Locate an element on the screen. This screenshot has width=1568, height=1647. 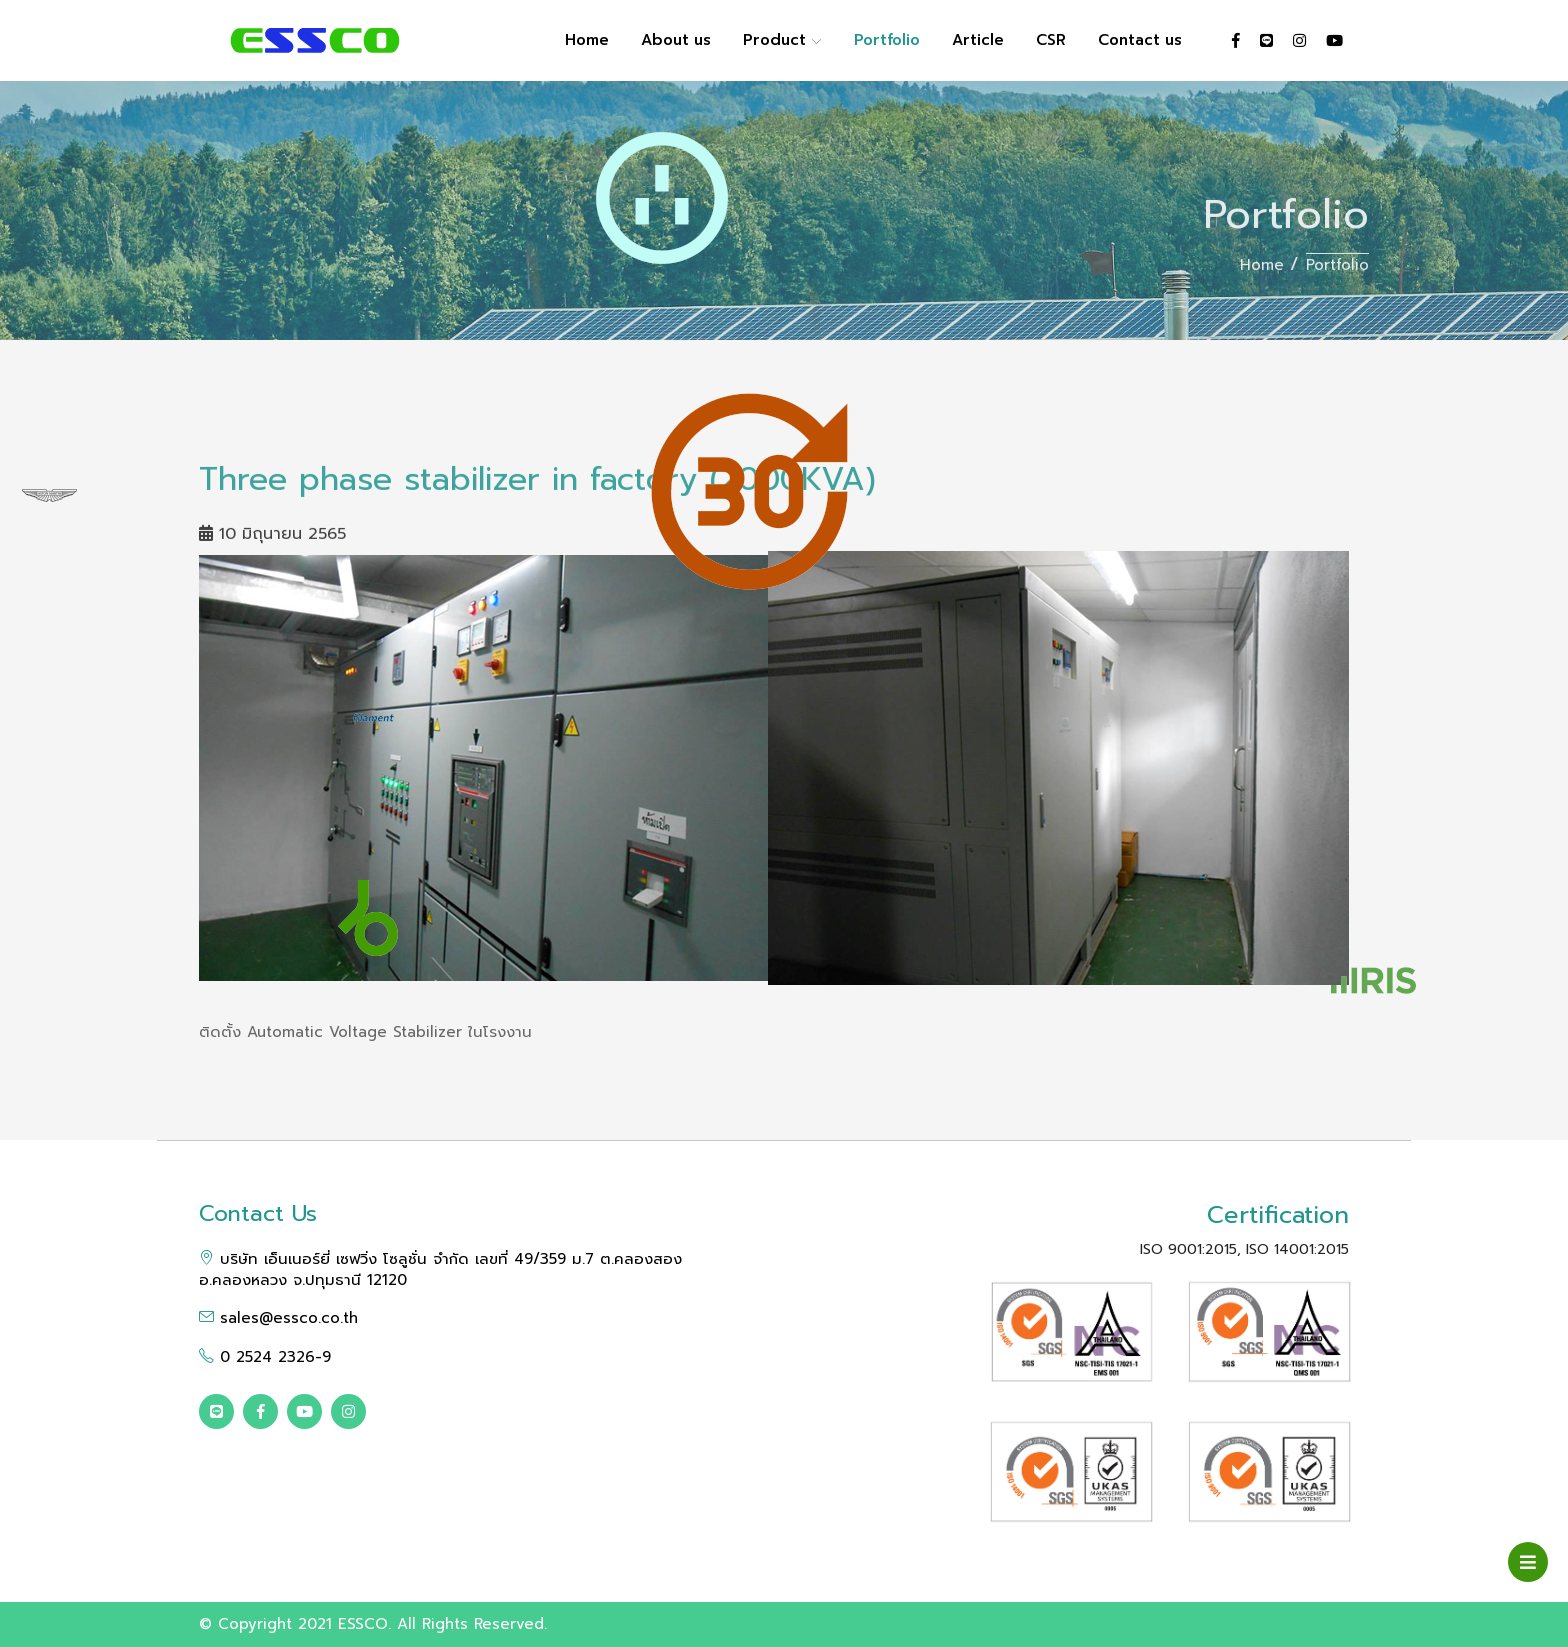
skip forward 30 seconds is located at coordinates (749, 491).